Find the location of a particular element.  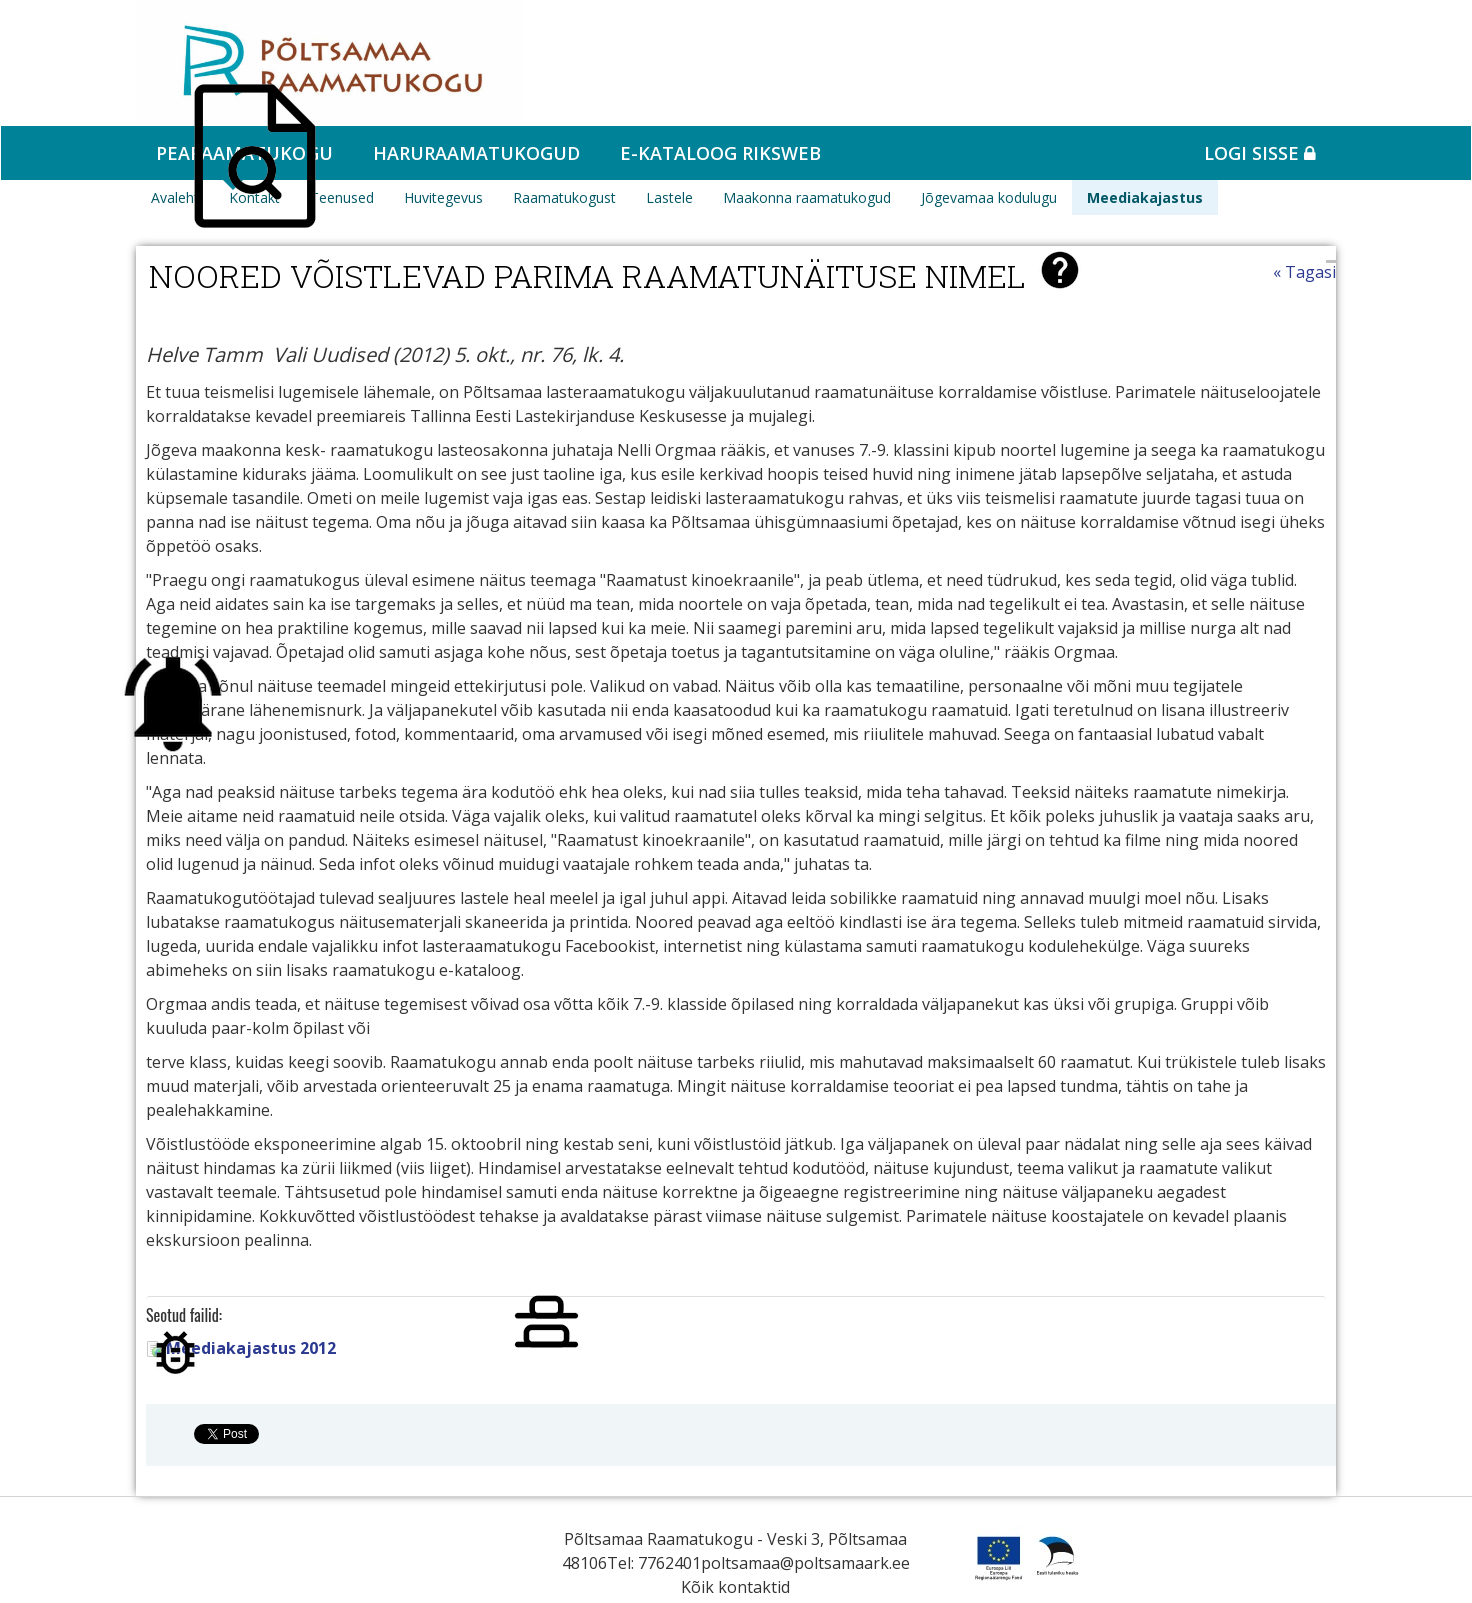

search within a document is located at coordinates (255, 156).